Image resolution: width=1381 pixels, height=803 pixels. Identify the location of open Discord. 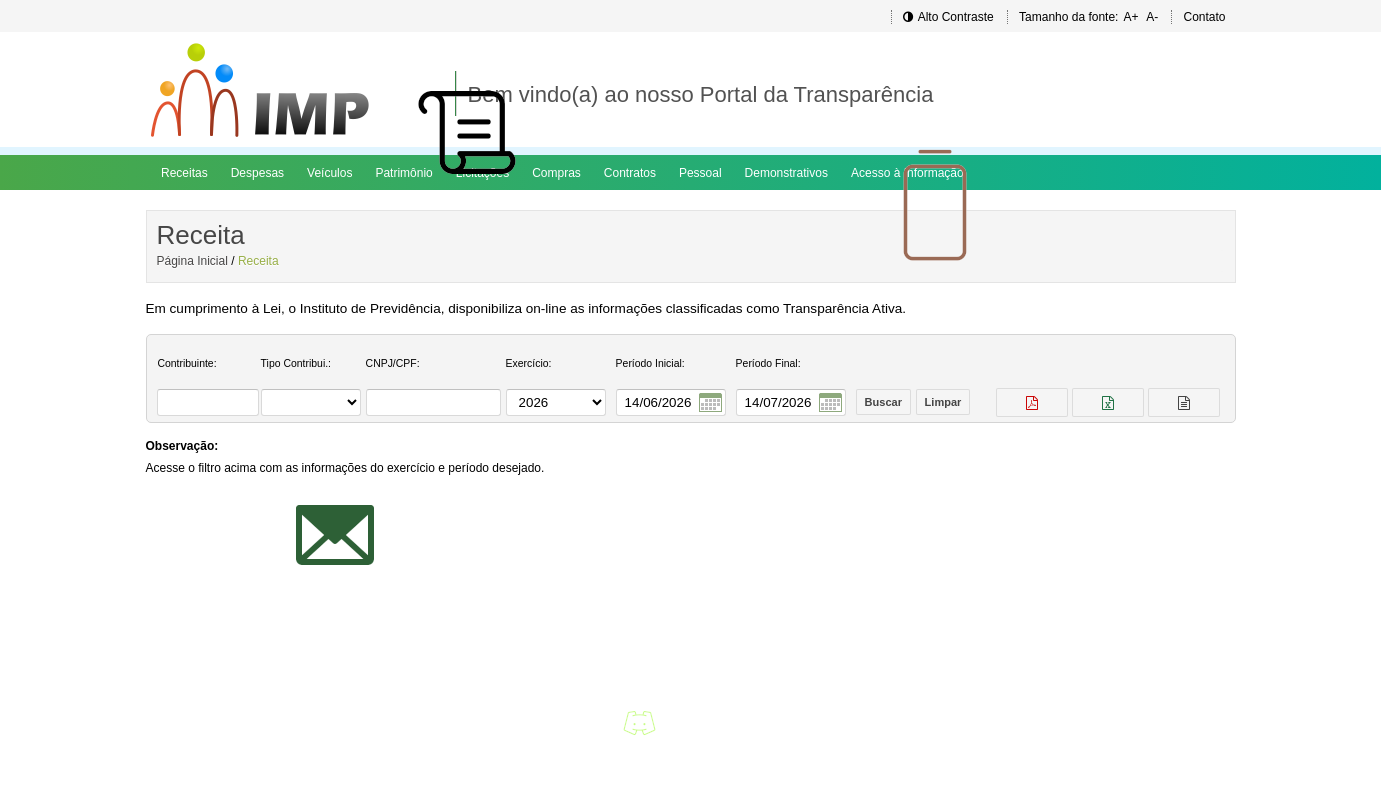
(639, 722).